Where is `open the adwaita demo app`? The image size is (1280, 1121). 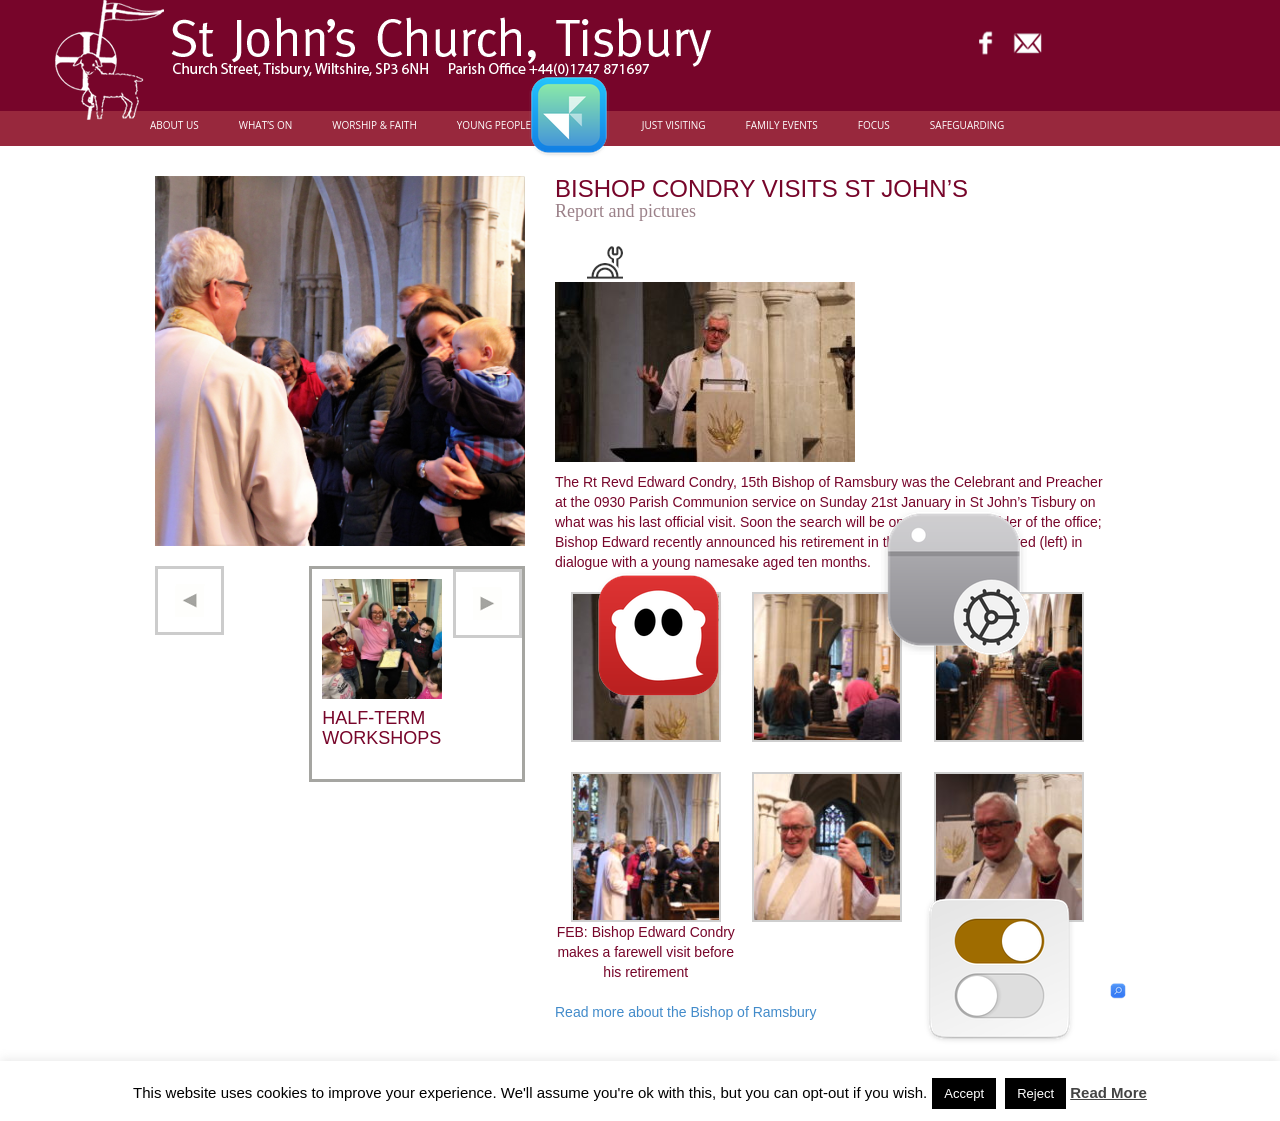 open the adwaita demo app is located at coordinates (569, 115).